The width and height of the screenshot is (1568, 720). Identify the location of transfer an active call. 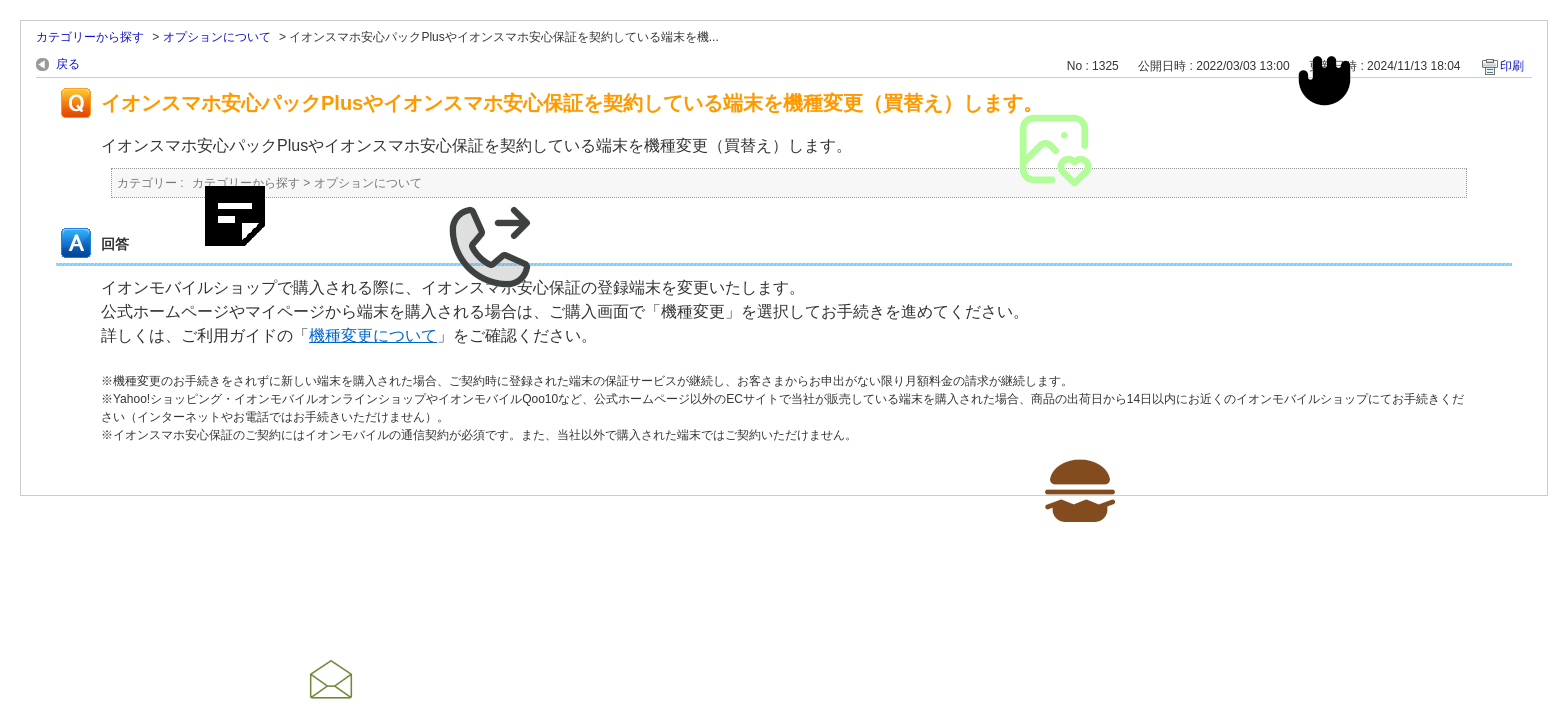
(491, 245).